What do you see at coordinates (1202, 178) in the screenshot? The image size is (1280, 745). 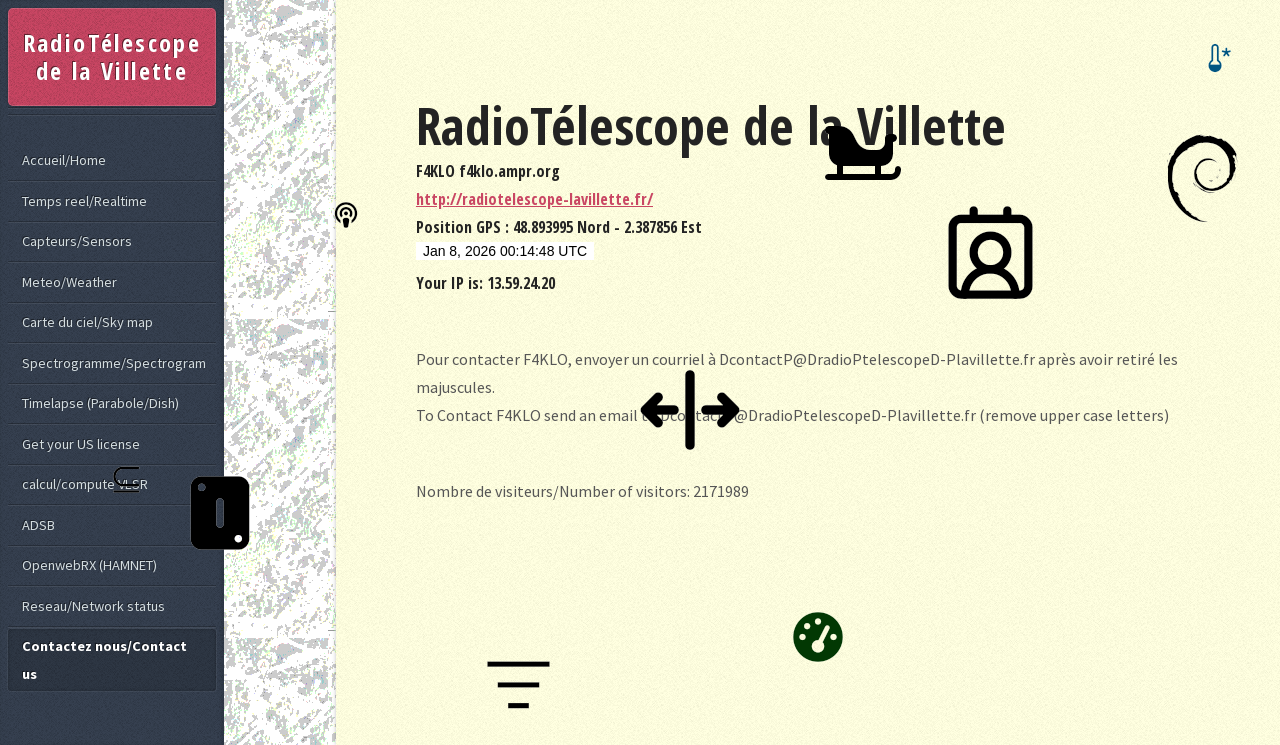 I see `debian linux operating system logo` at bounding box center [1202, 178].